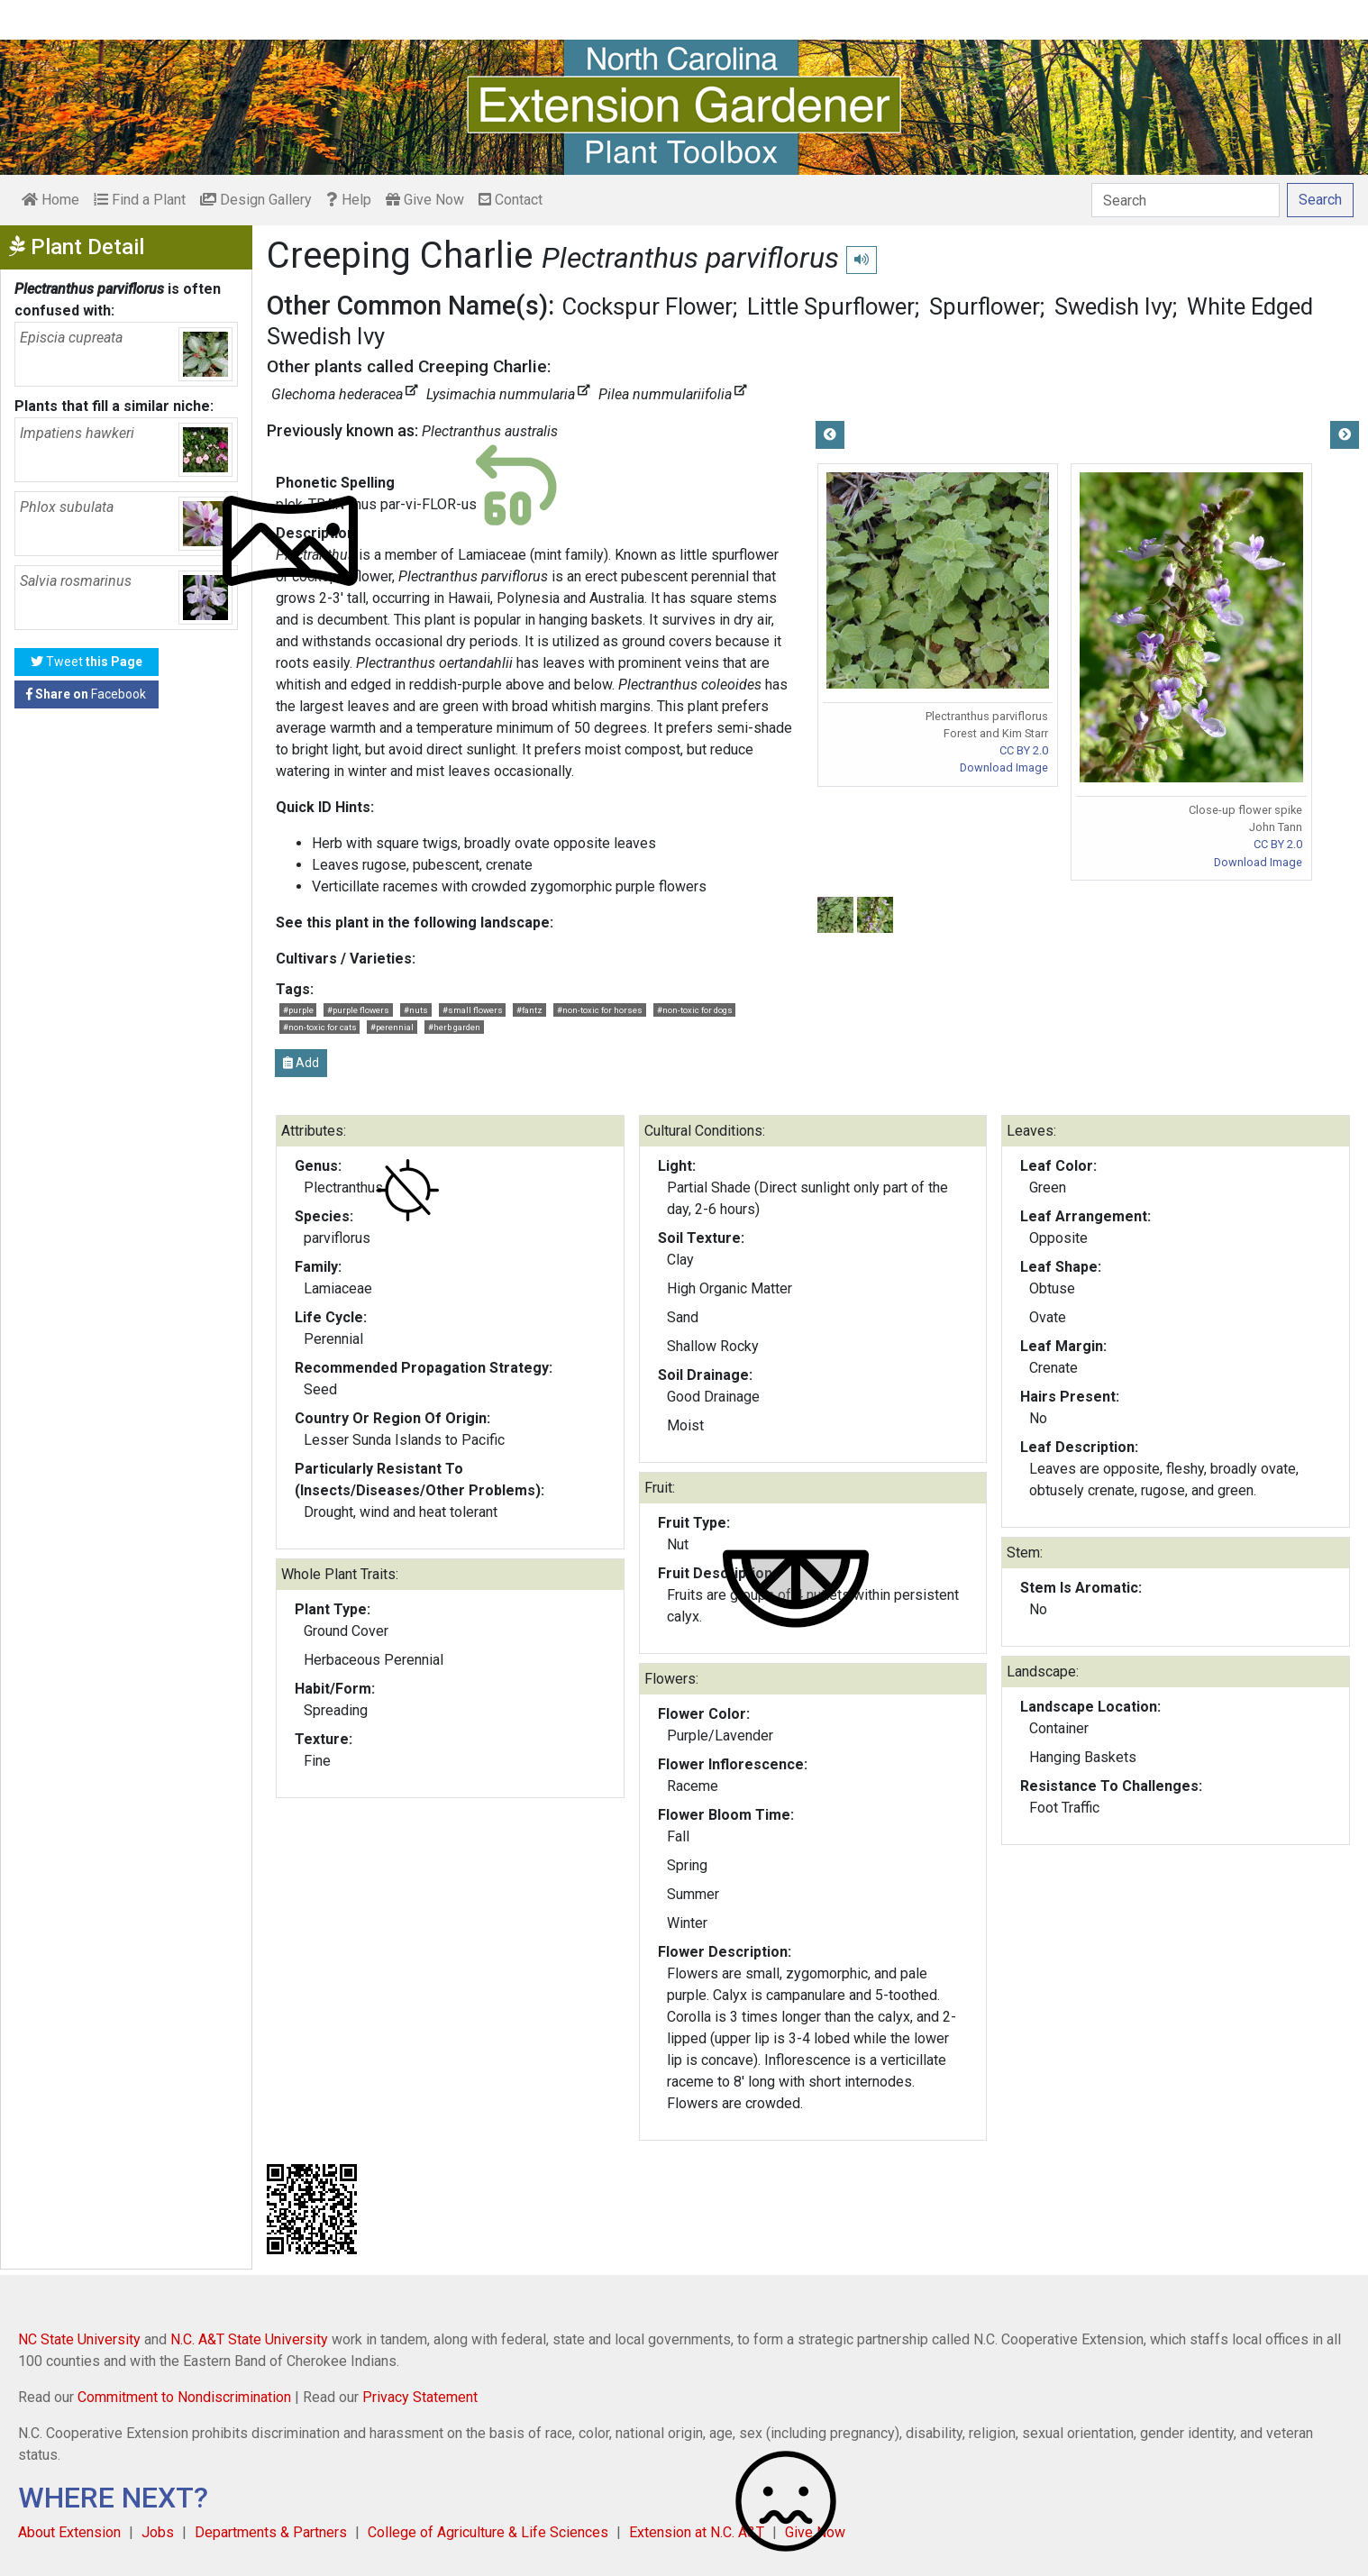  What do you see at coordinates (514, 487) in the screenshot?
I see `rewind 60 seconds` at bounding box center [514, 487].